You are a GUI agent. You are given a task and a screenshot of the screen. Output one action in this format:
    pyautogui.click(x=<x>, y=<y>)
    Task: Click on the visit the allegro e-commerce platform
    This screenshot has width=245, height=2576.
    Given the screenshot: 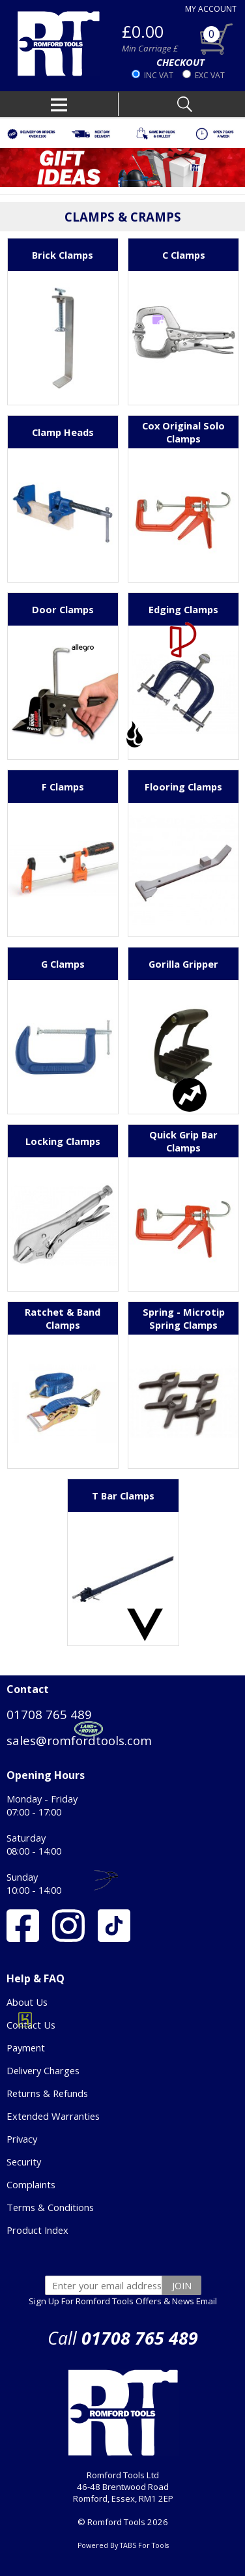 What is the action you would take?
    pyautogui.click(x=83, y=648)
    